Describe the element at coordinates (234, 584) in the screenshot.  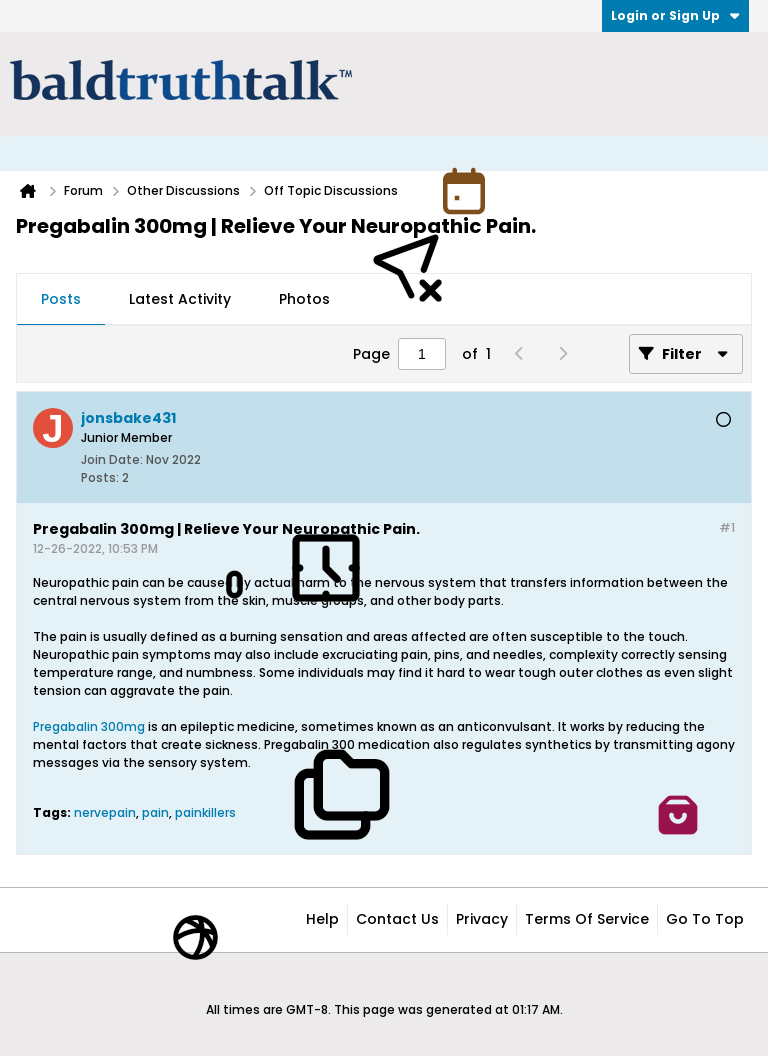
I see `indicates a lowercase letter "o" for text formatting` at that location.